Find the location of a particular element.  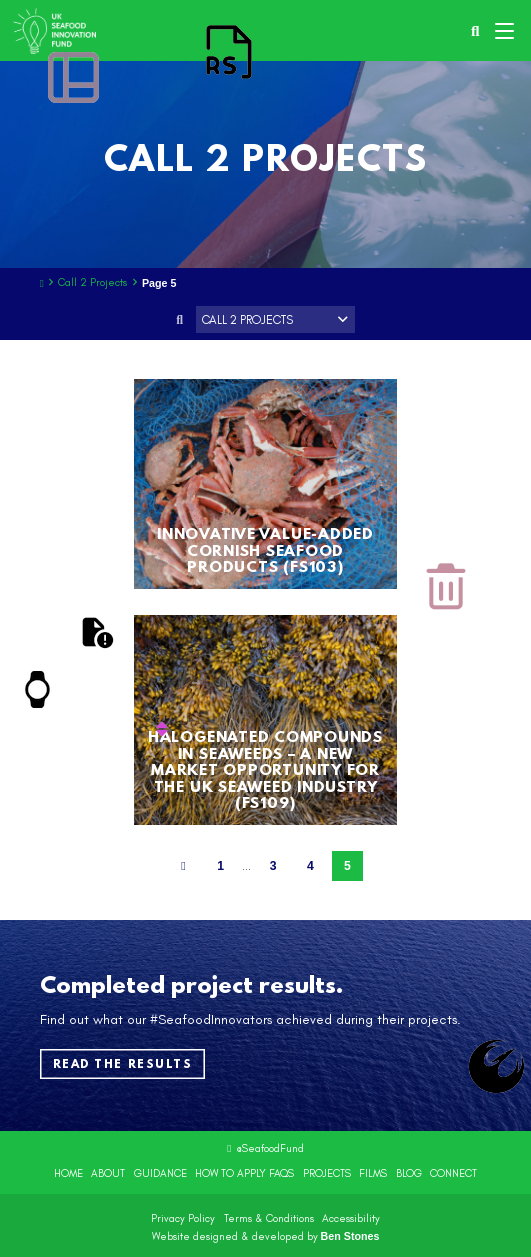

file error or issue detected is located at coordinates (97, 632).